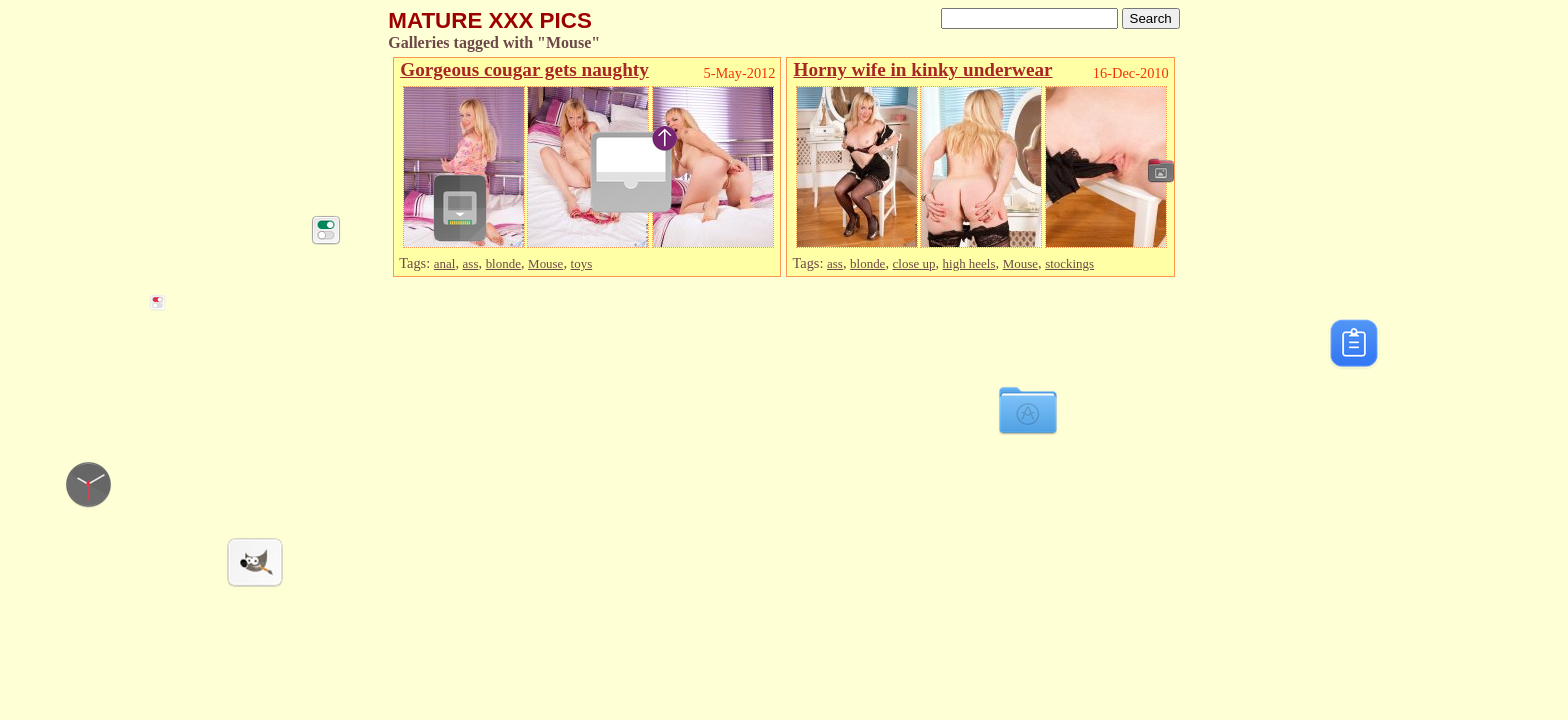  What do you see at coordinates (1028, 410) in the screenshot?
I see `open Arturia software folder` at bounding box center [1028, 410].